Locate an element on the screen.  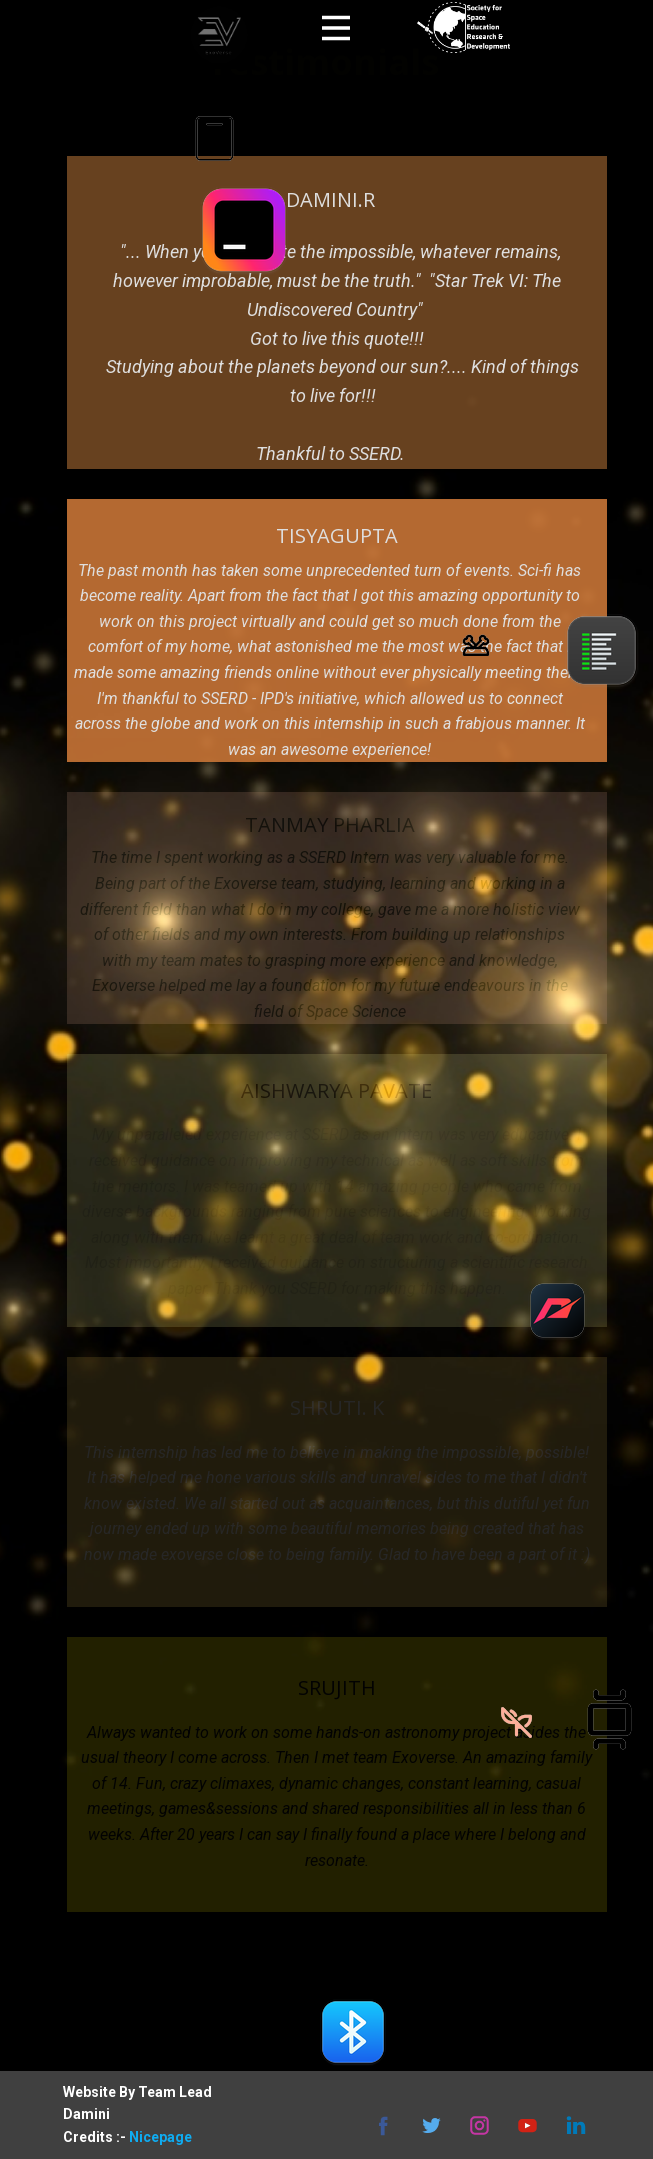
access startup disk and boot preferences is located at coordinates (601, 651).